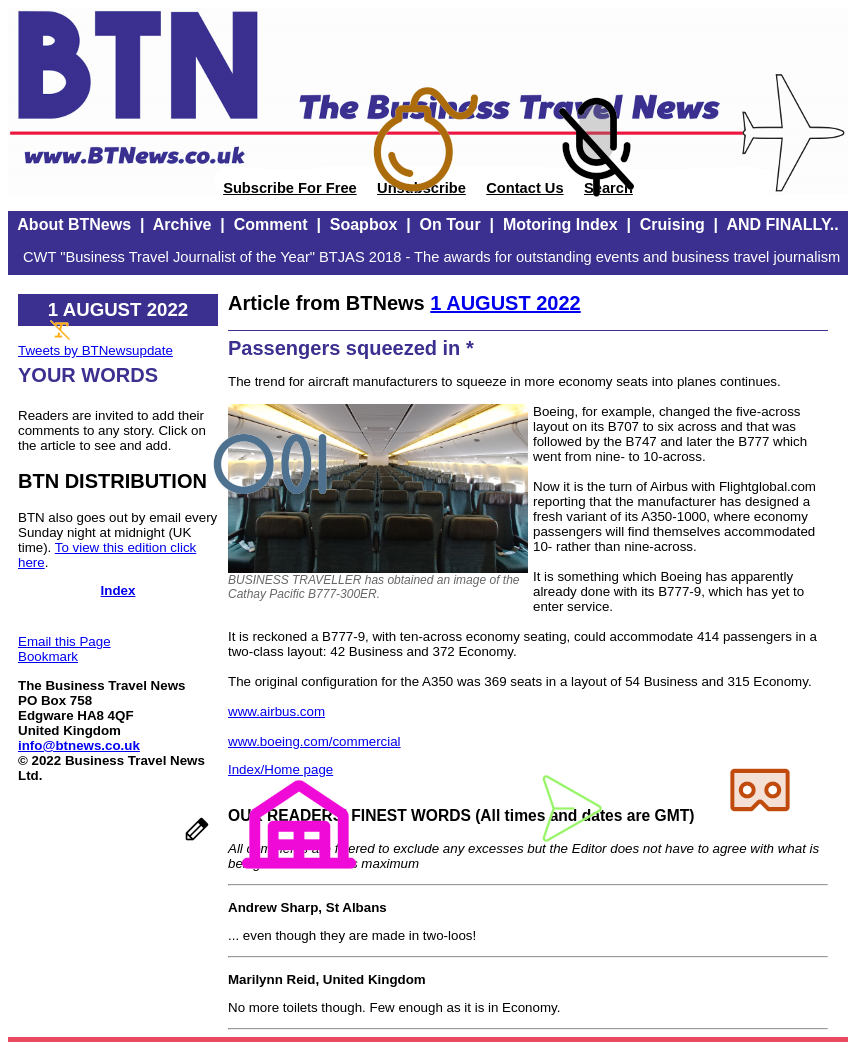  What do you see at coordinates (299, 830) in the screenshot?
I see `access garage or parking settings` at bounding box center [299, 830].